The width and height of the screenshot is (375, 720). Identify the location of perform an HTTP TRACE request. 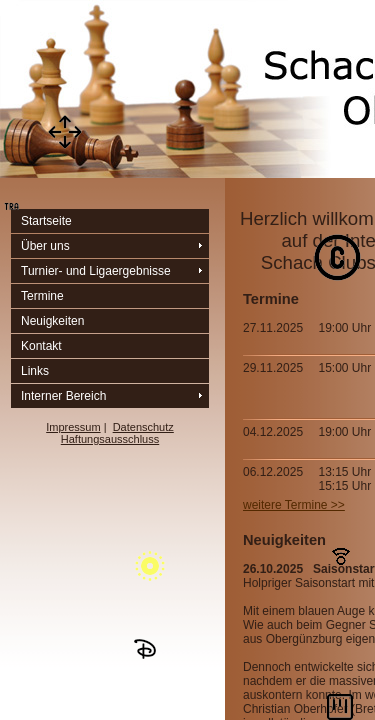
(11, 206).